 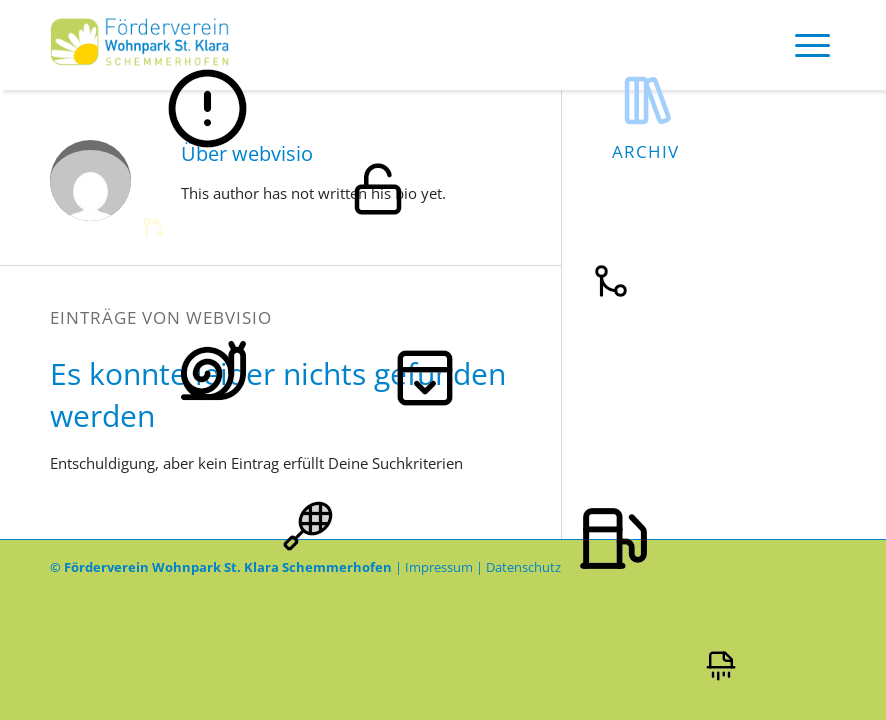 I want to click on indicates slow loading or processing speed, so click(x=213, y=370).